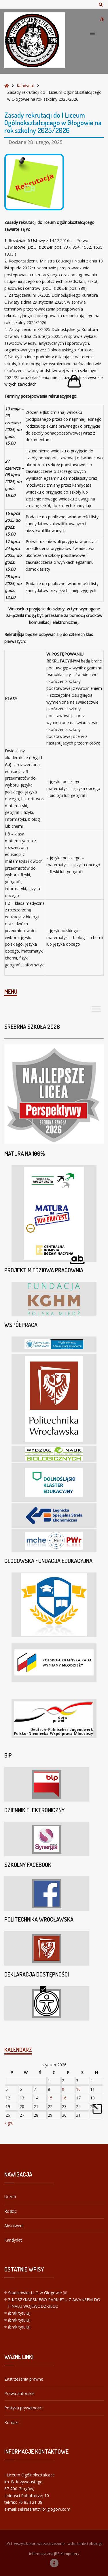  What do you see at coordinates (31, 1228) in the screenshot?
I see `remove a badge or label` at bounding box center [31, 1228].